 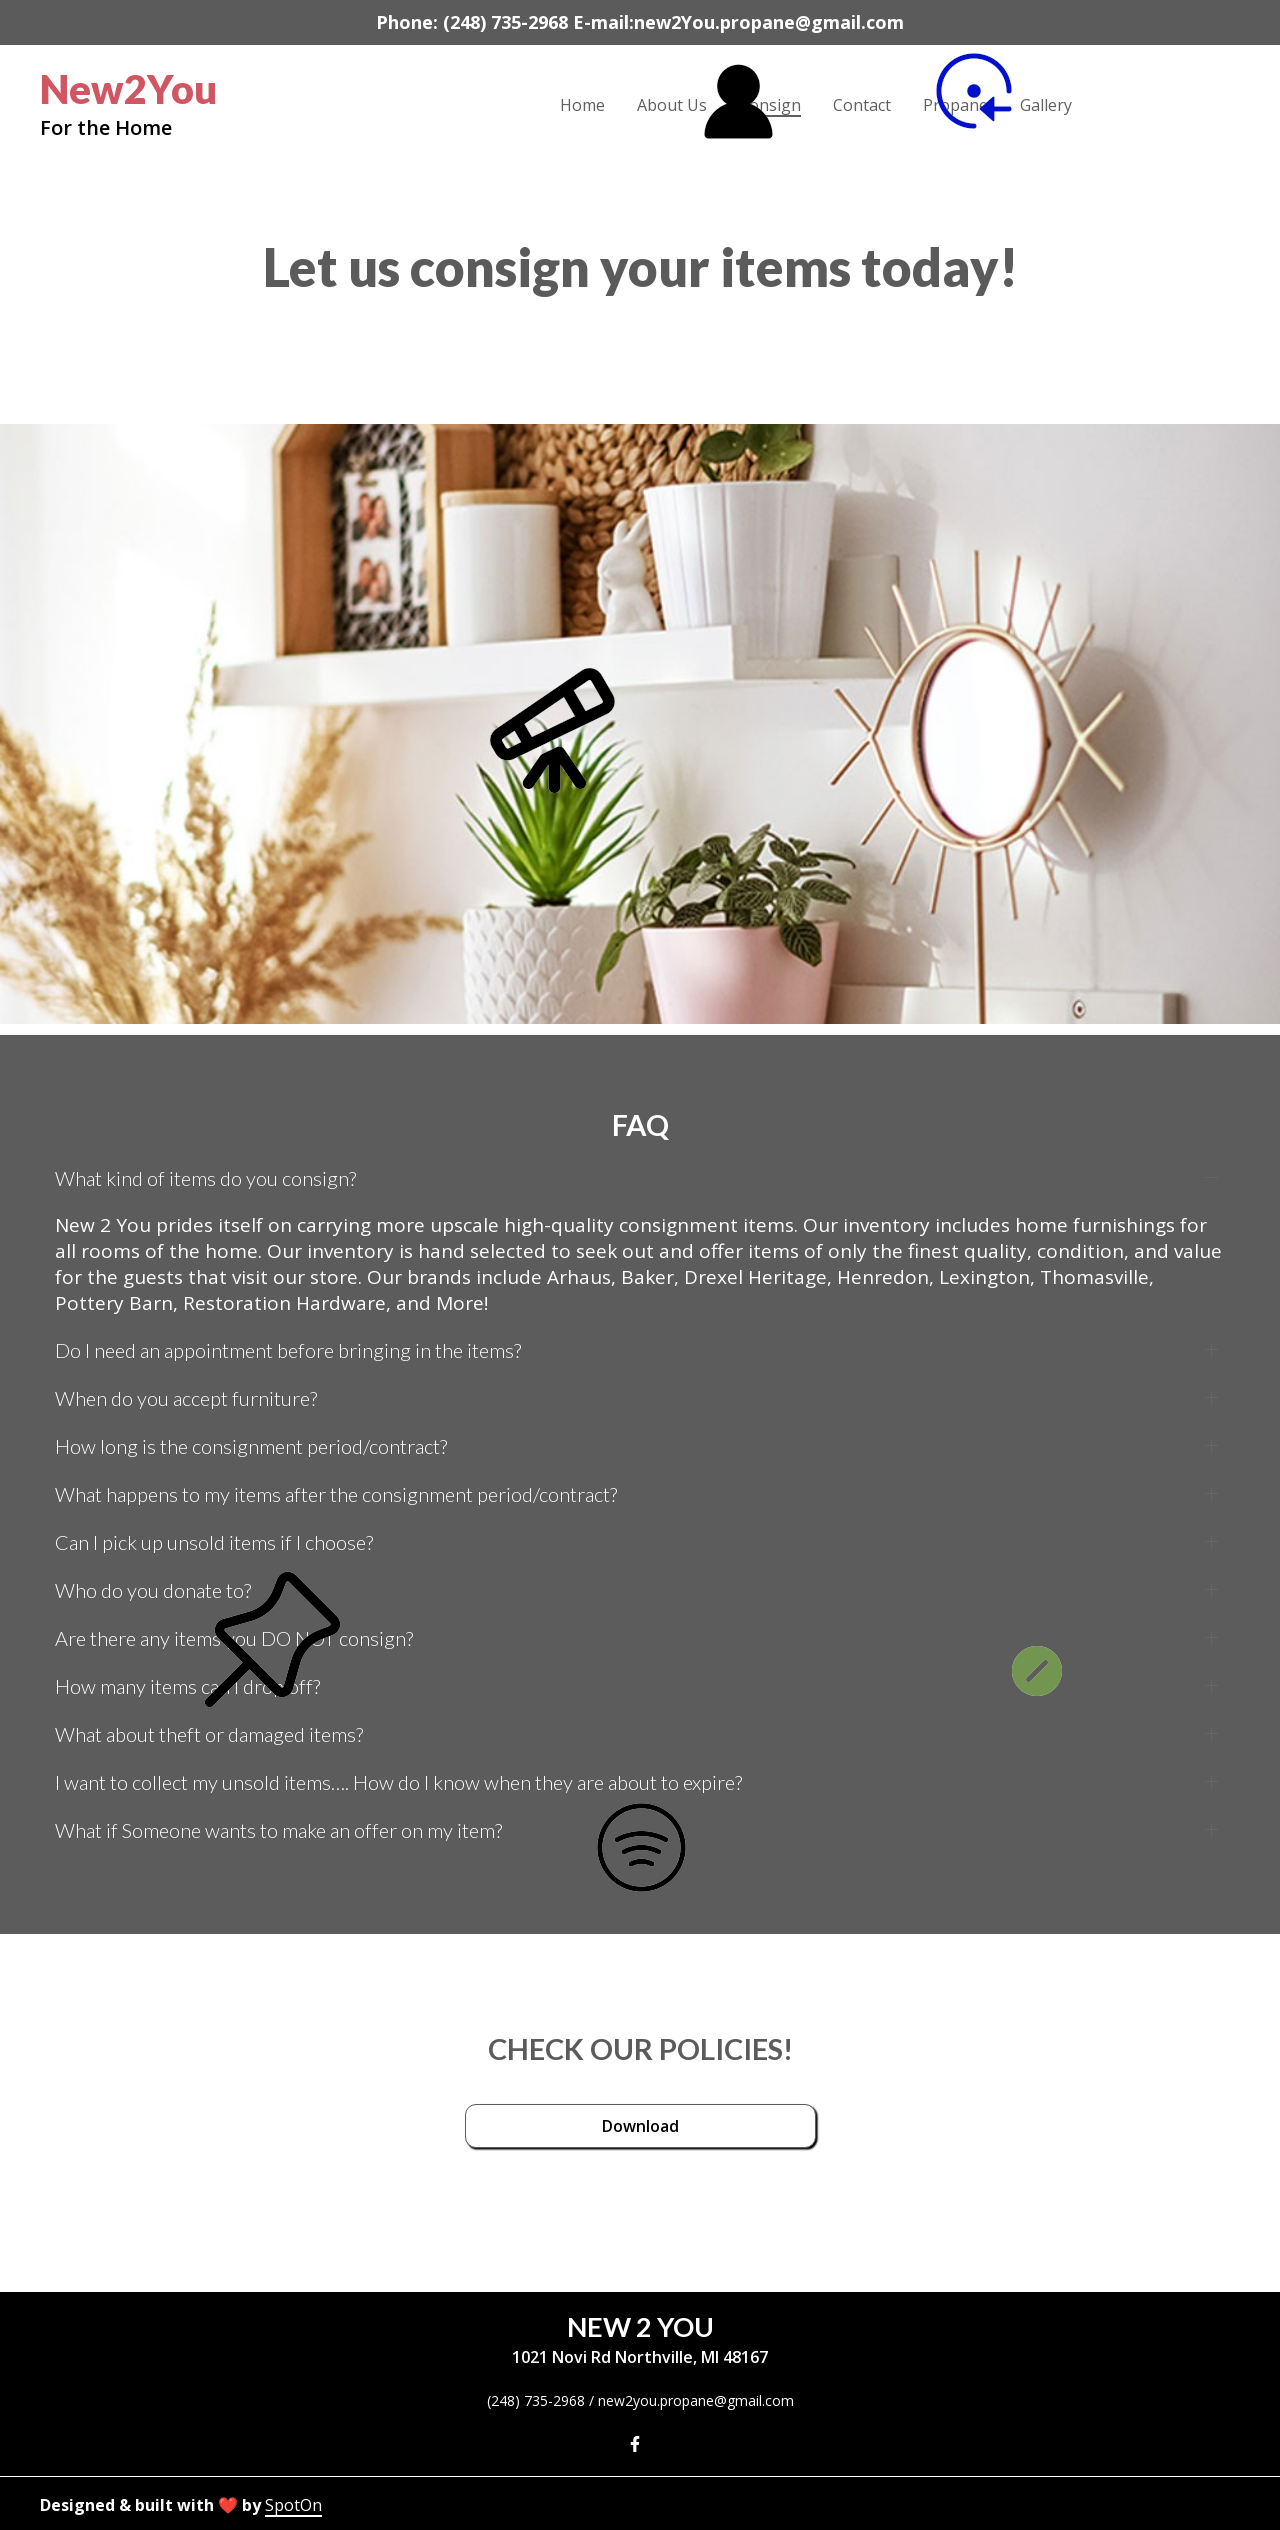 I want to click on pin an item to keep it visible, so click(x=269, y=1643).